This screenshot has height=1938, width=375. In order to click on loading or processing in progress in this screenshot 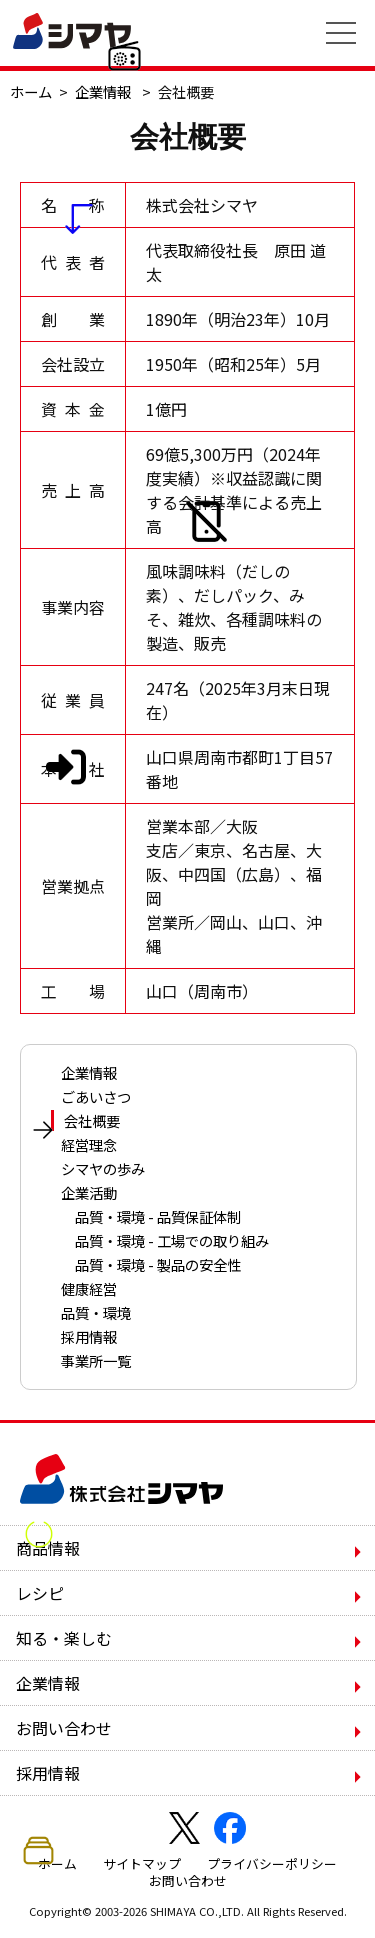, I will do `click(39, 1534)`.